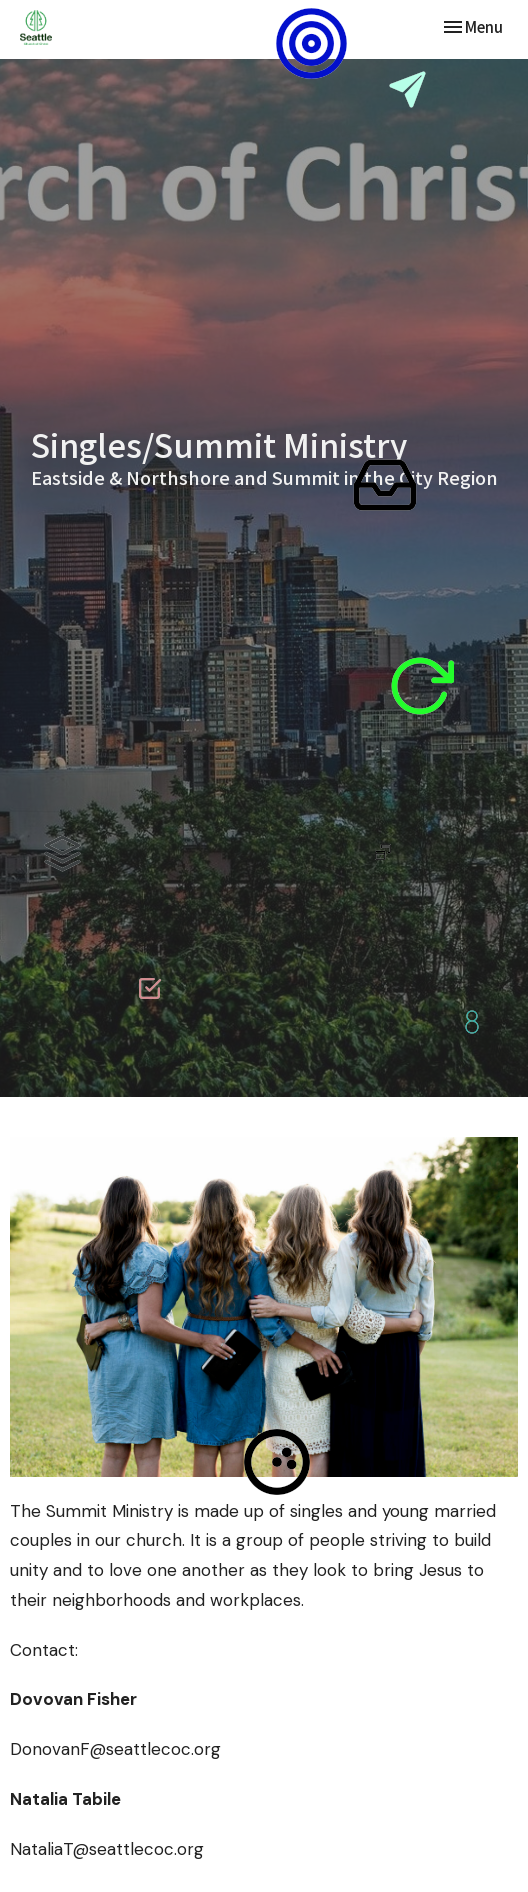 This screenshot has height=1892, width=528. Describe the element at coordinates (149, 988) in the screenshot. I see `mark item as complete` at that location.